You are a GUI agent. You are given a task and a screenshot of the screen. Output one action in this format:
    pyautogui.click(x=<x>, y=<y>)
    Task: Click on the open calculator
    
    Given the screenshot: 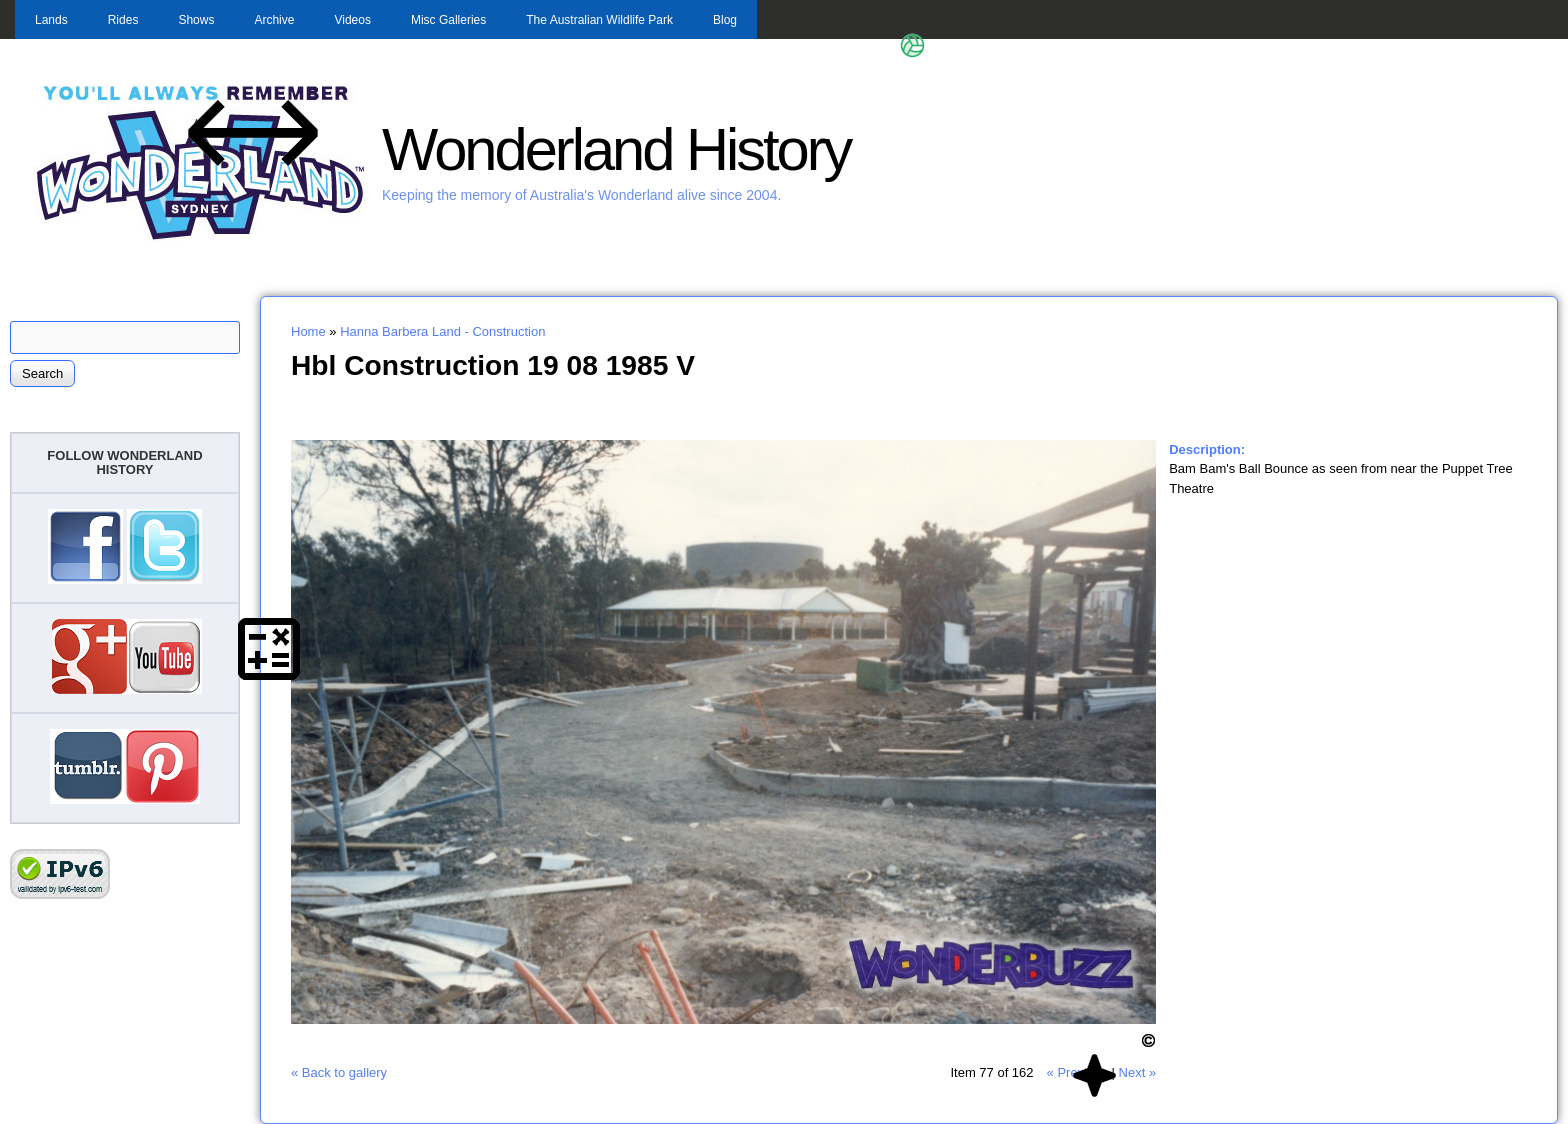 What is the action you would take?
    pyautogui.click(x=269, y=649)
    